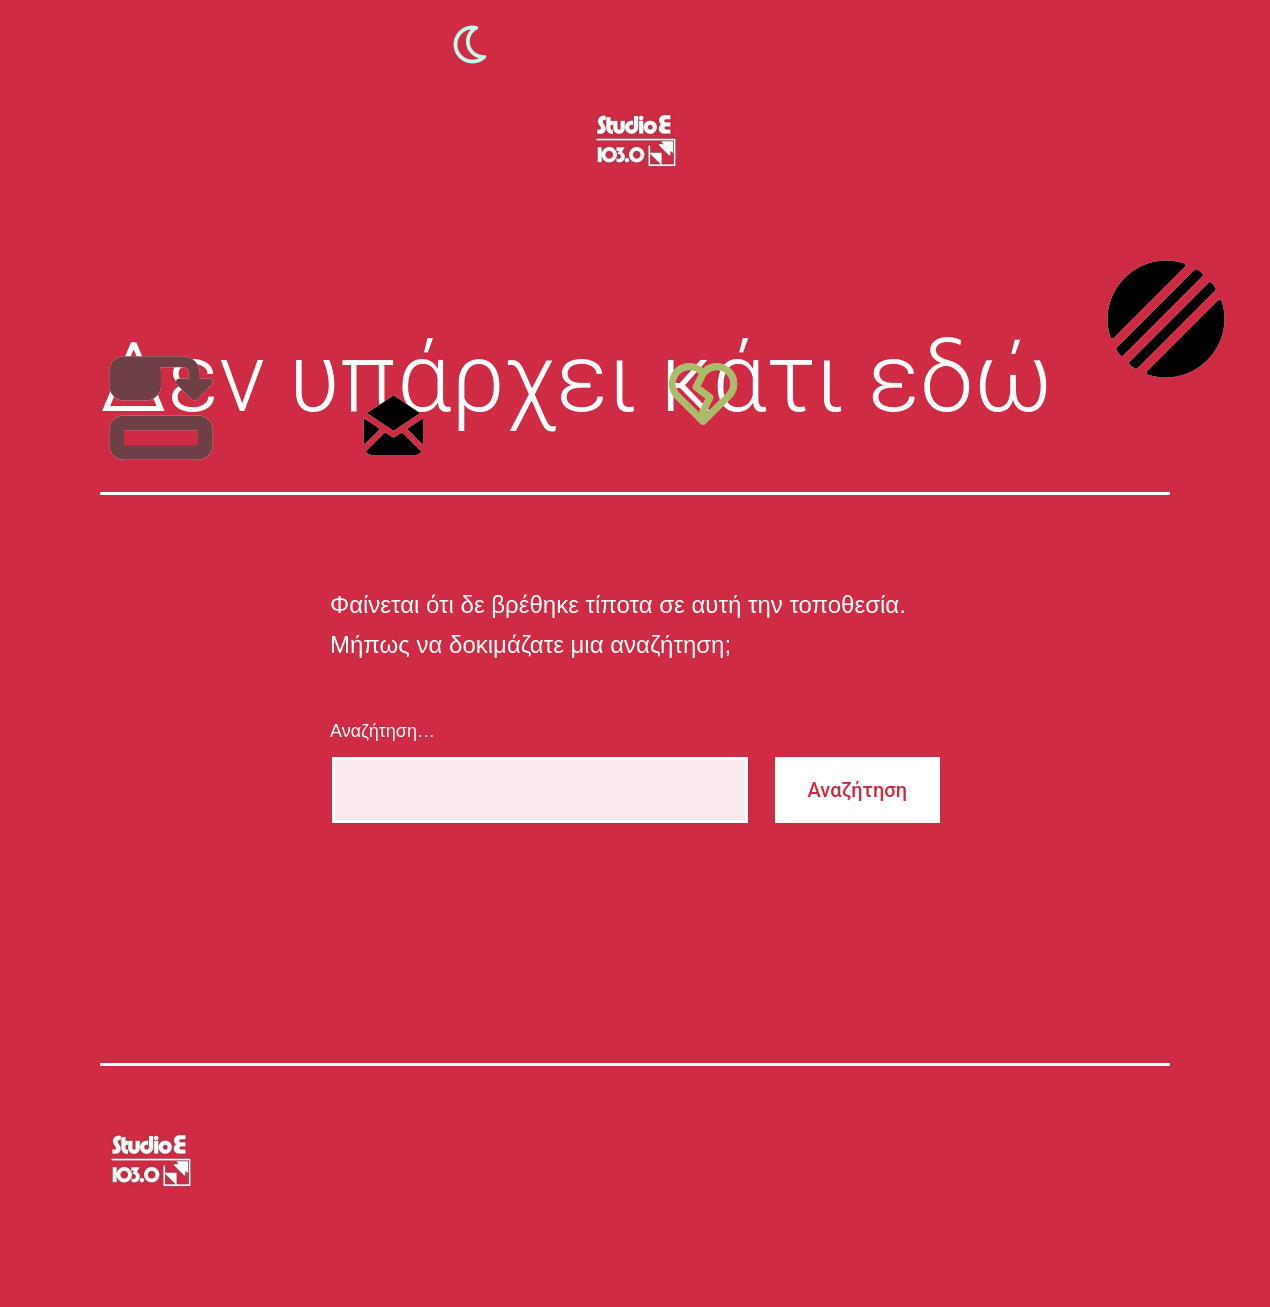 The height and width of the screenshot is (1307, 1270). Describe the element at coordinates (1166, 319) in the screenshot. I see `access boules or pétanque game` at that location.